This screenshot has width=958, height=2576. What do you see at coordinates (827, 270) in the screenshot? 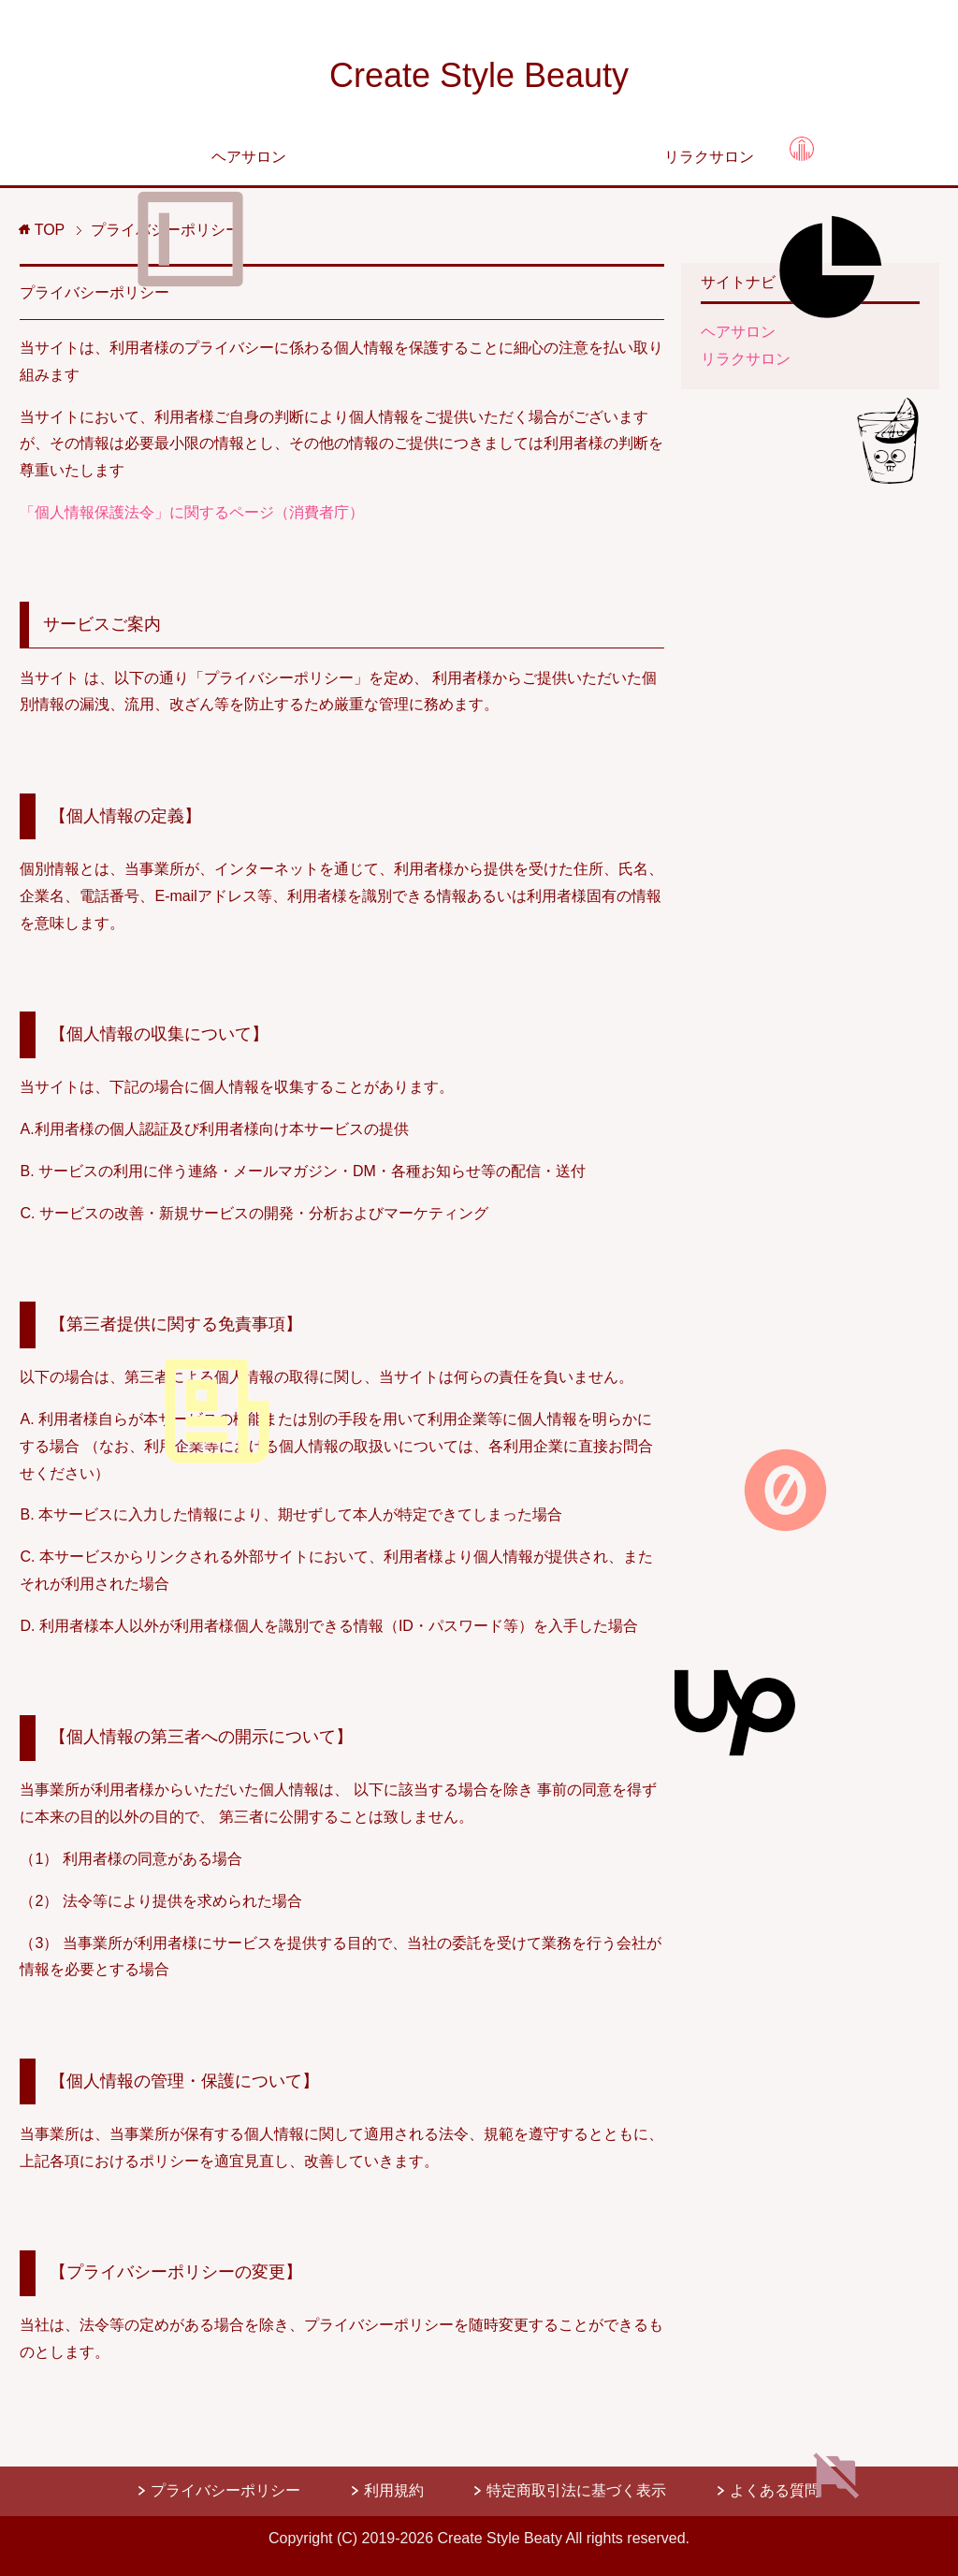
I see `view analytics or statistics breakdown` at bounding box center [827, 270].